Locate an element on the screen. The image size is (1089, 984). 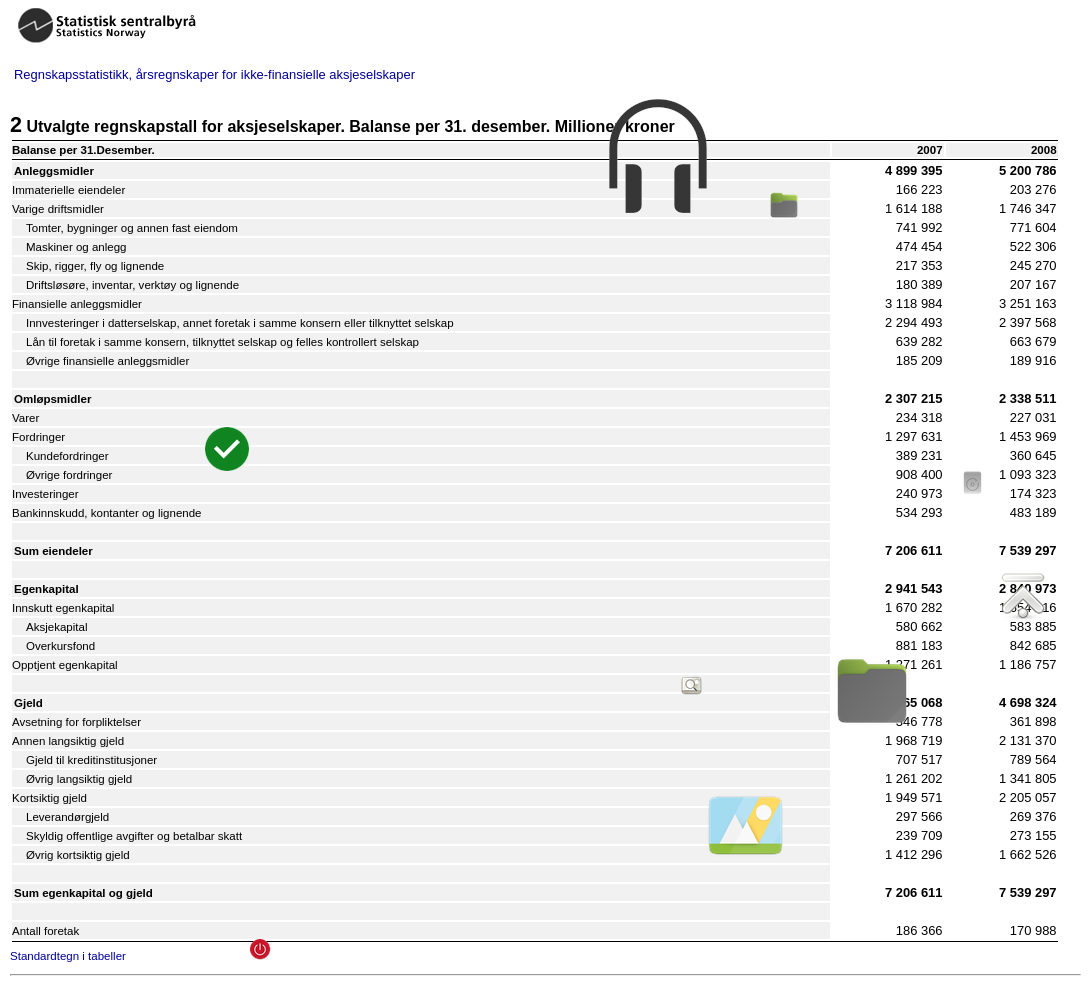
scroll to top of page is located at coordinates (1022, 596).